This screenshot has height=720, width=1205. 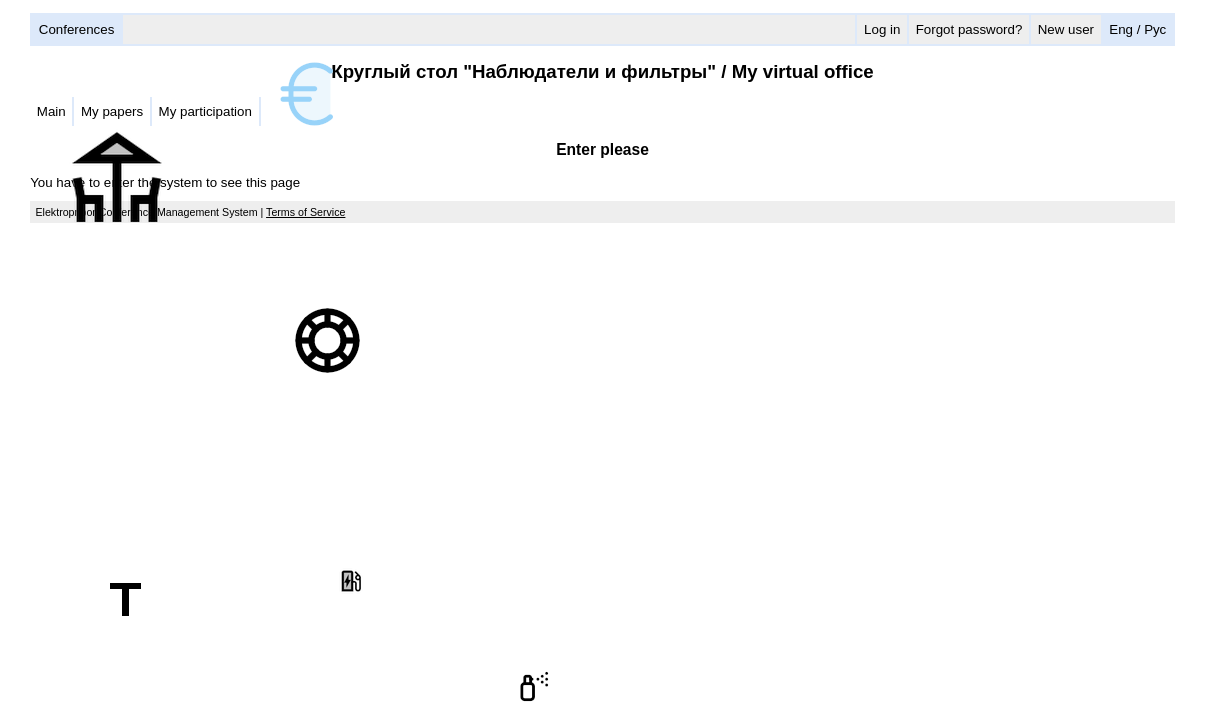 I want to click on apply spray or mist effect, so click(x=533, y=686).